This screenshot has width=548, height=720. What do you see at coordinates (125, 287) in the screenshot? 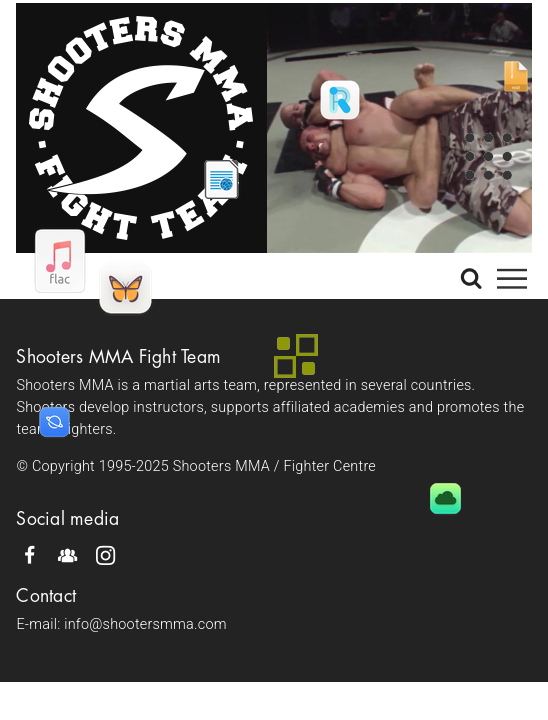
I see `open freemind mind-mapping application` at bounding box center [125, 287].